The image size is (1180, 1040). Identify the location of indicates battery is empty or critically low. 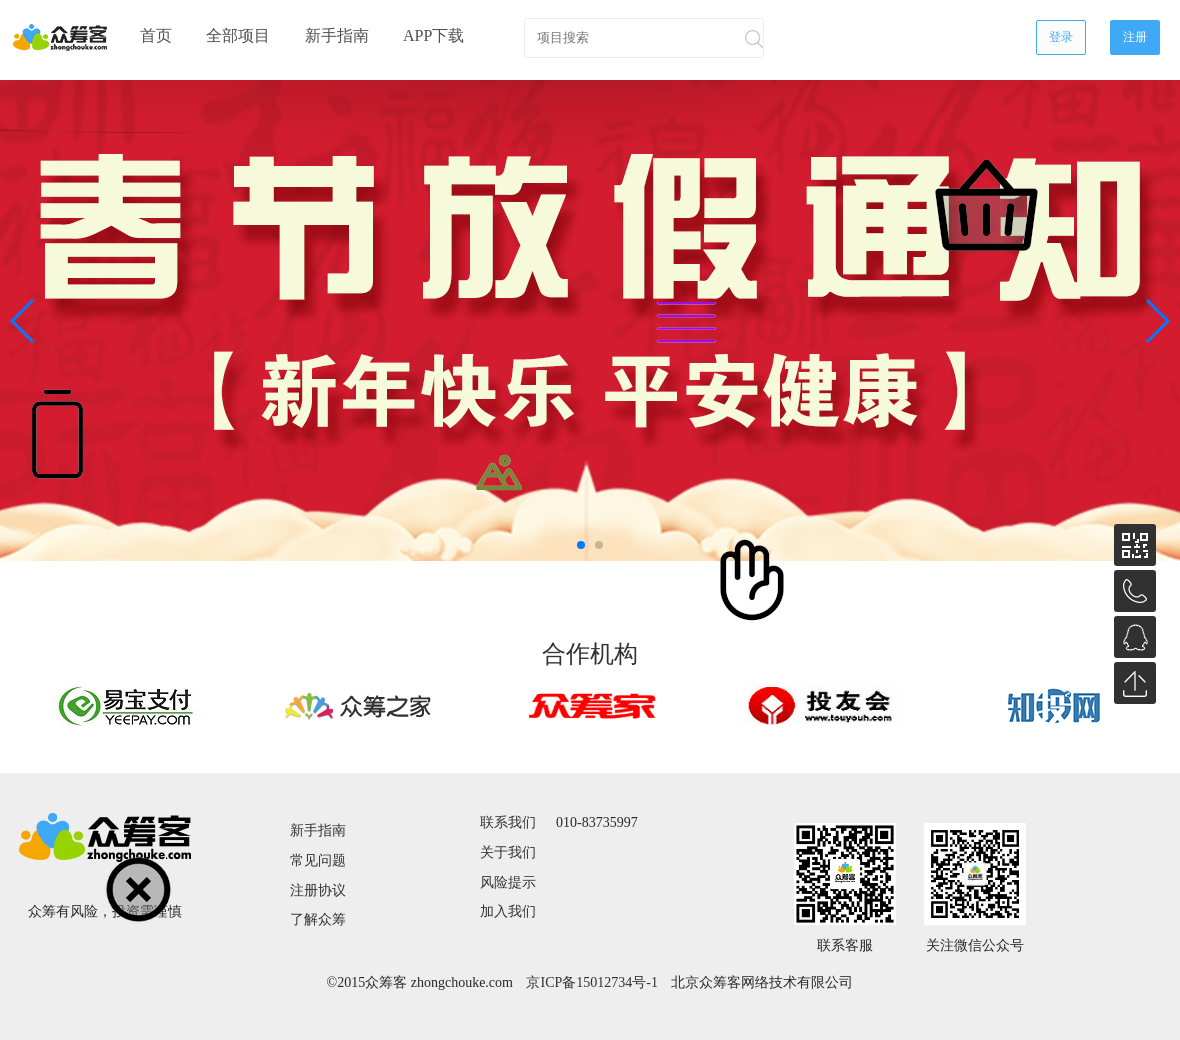
(57, 435).